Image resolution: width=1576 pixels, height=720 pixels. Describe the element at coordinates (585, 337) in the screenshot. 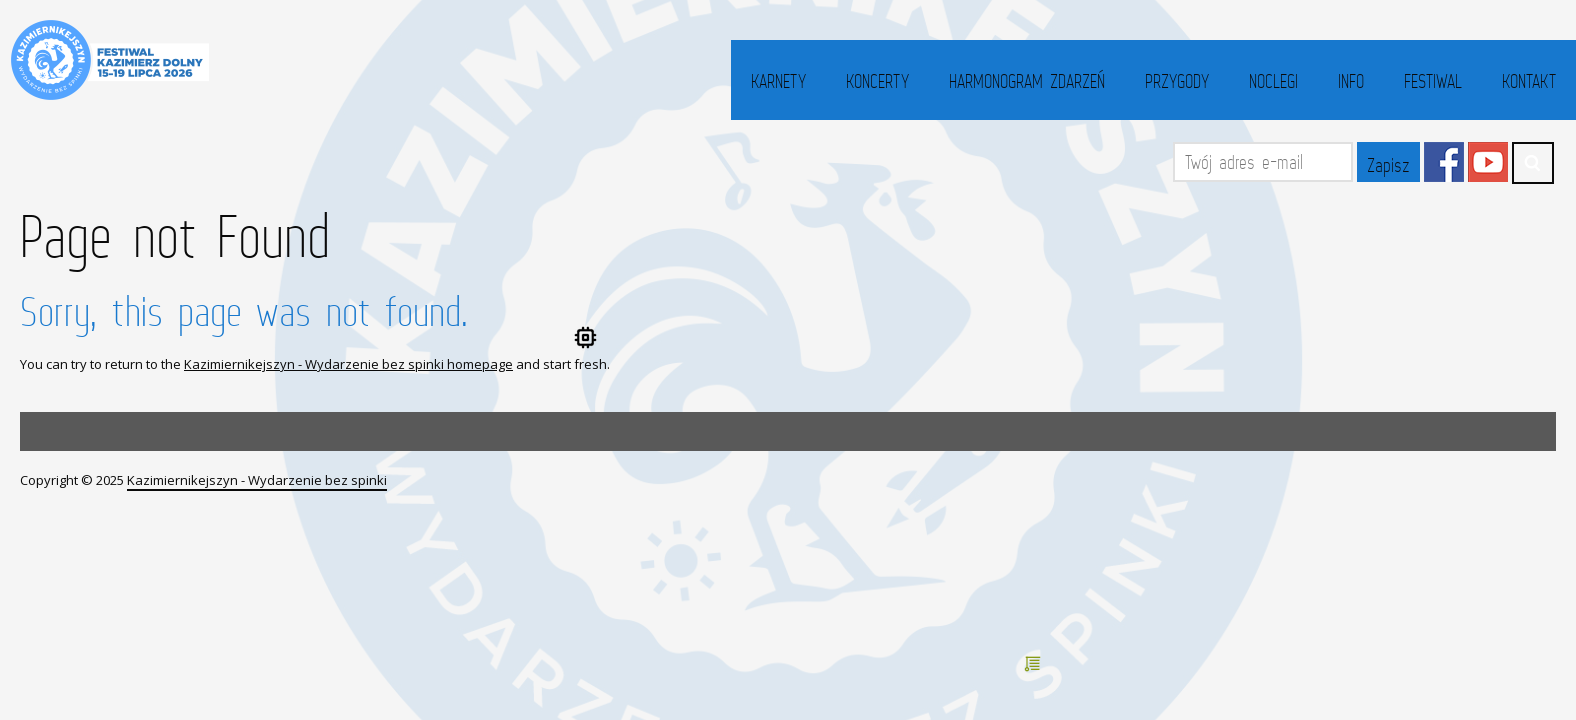

I see `view device memory or RAM usage` at that location.